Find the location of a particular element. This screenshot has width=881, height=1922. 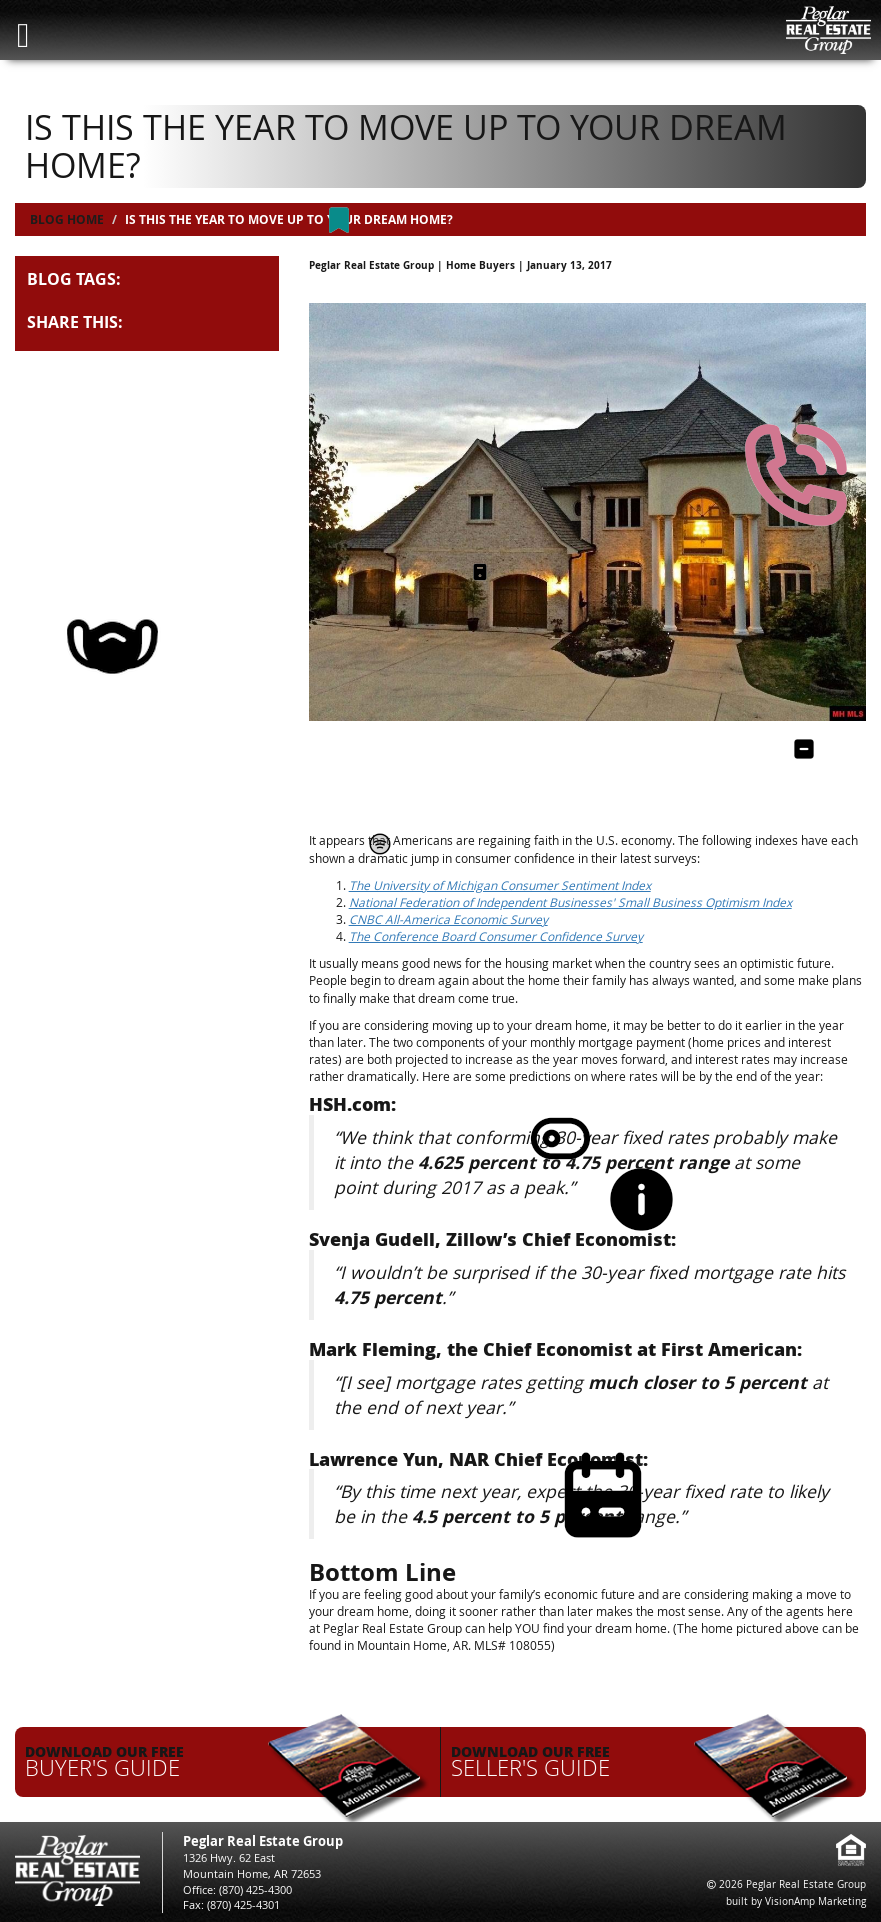

indicates mask required or health safety guidelines is located at coordinates (112, 646).